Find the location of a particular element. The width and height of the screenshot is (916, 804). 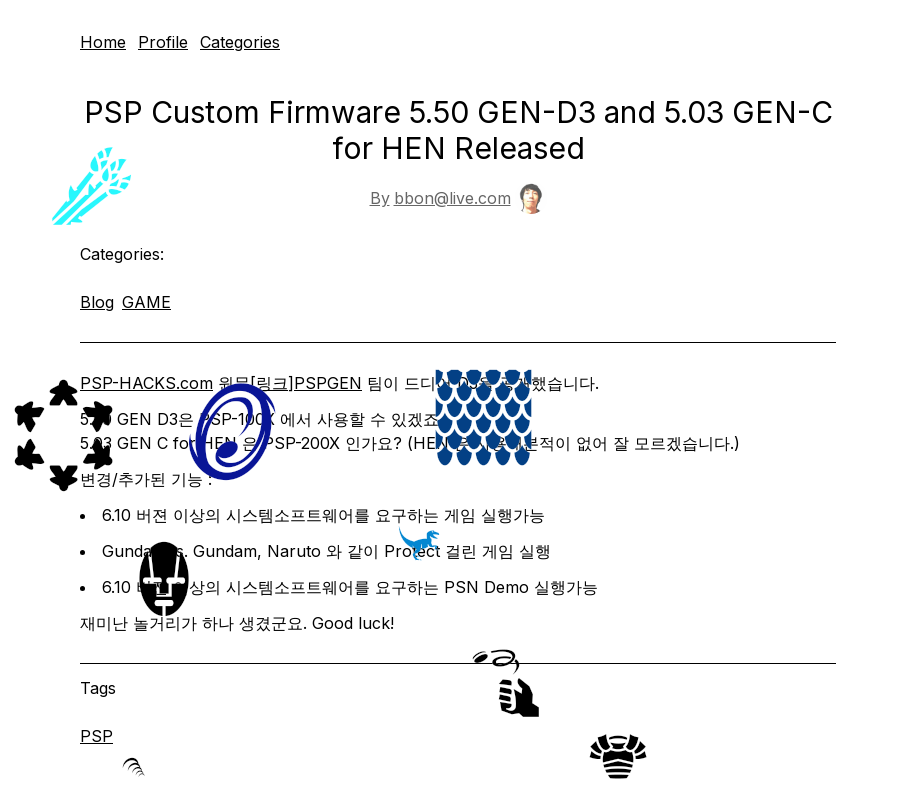

indicates fish or aquatic creature in a game inventory is located at coordinates (483, 417).